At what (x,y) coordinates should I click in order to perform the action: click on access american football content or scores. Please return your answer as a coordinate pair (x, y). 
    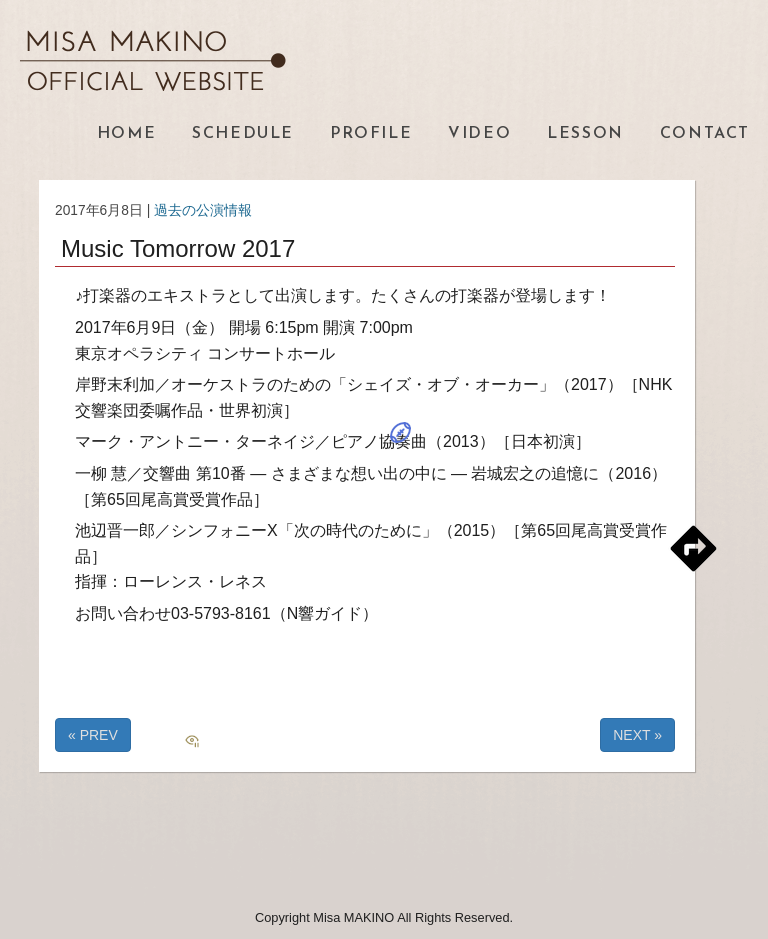
    Looking at the image, I should click on (400, 432).